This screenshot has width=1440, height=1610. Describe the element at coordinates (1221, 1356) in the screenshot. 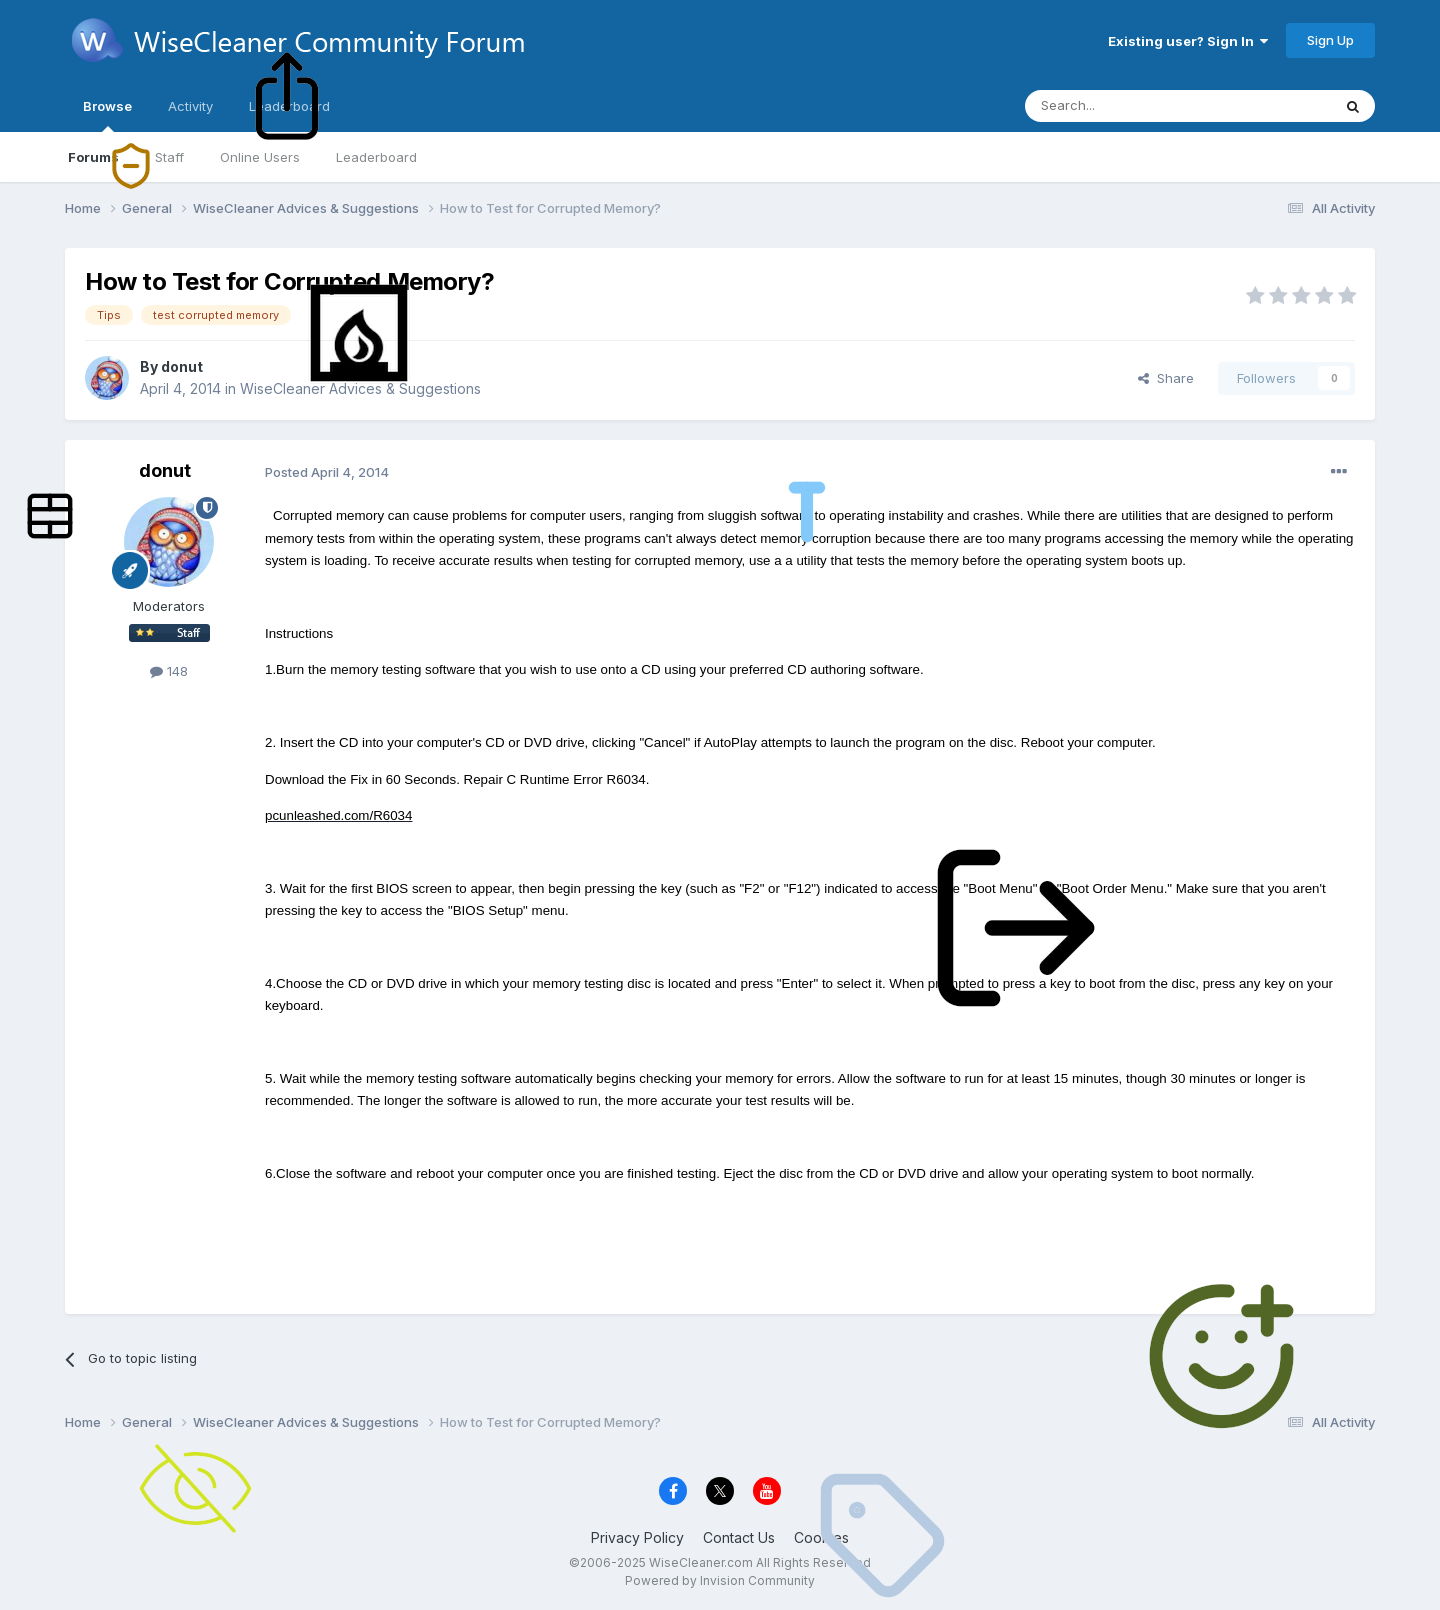

I see `add a reaction to a message` at that location.